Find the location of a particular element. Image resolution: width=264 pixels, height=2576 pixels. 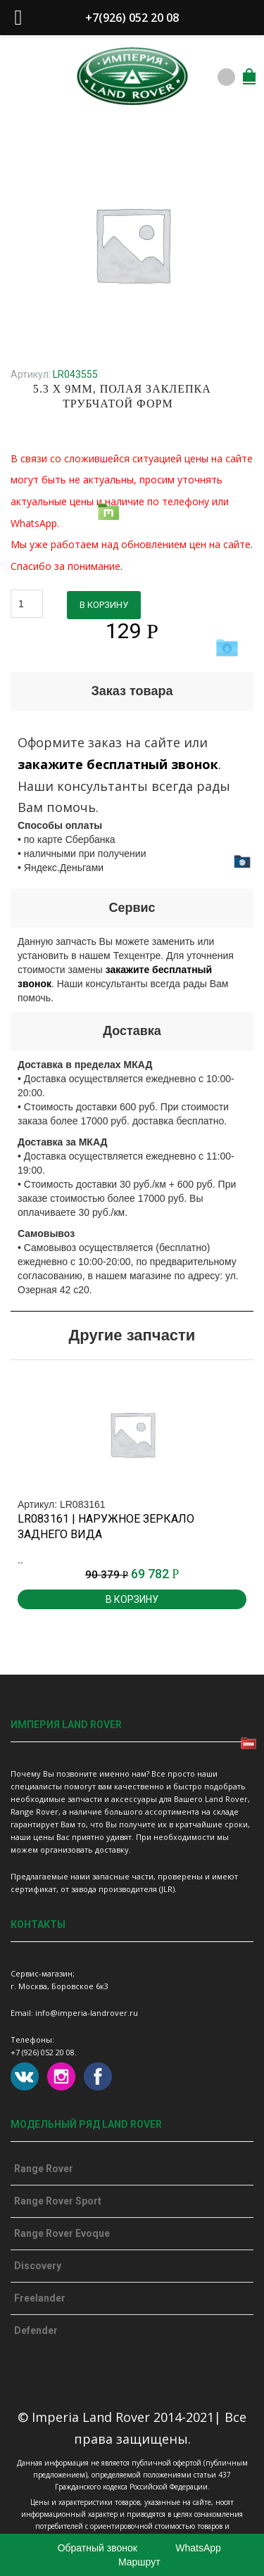

open quixel mixer project files folder is located at coordinates (108, 512).